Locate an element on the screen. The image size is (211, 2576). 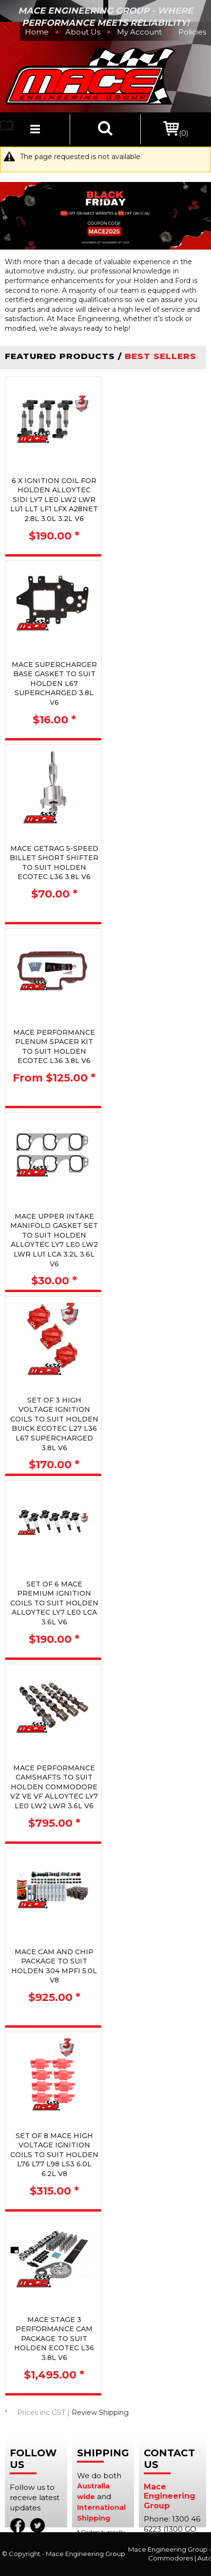
add a watermark or branding overlay to content is located at coordinates (15, 2250).